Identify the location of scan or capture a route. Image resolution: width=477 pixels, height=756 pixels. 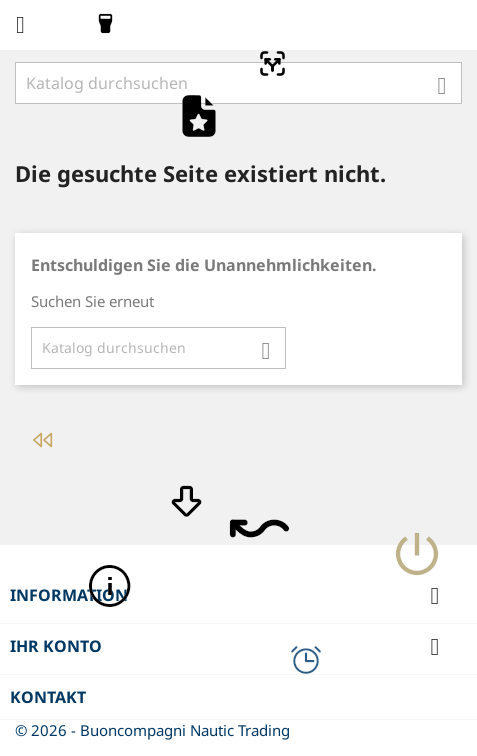
(272, 63).